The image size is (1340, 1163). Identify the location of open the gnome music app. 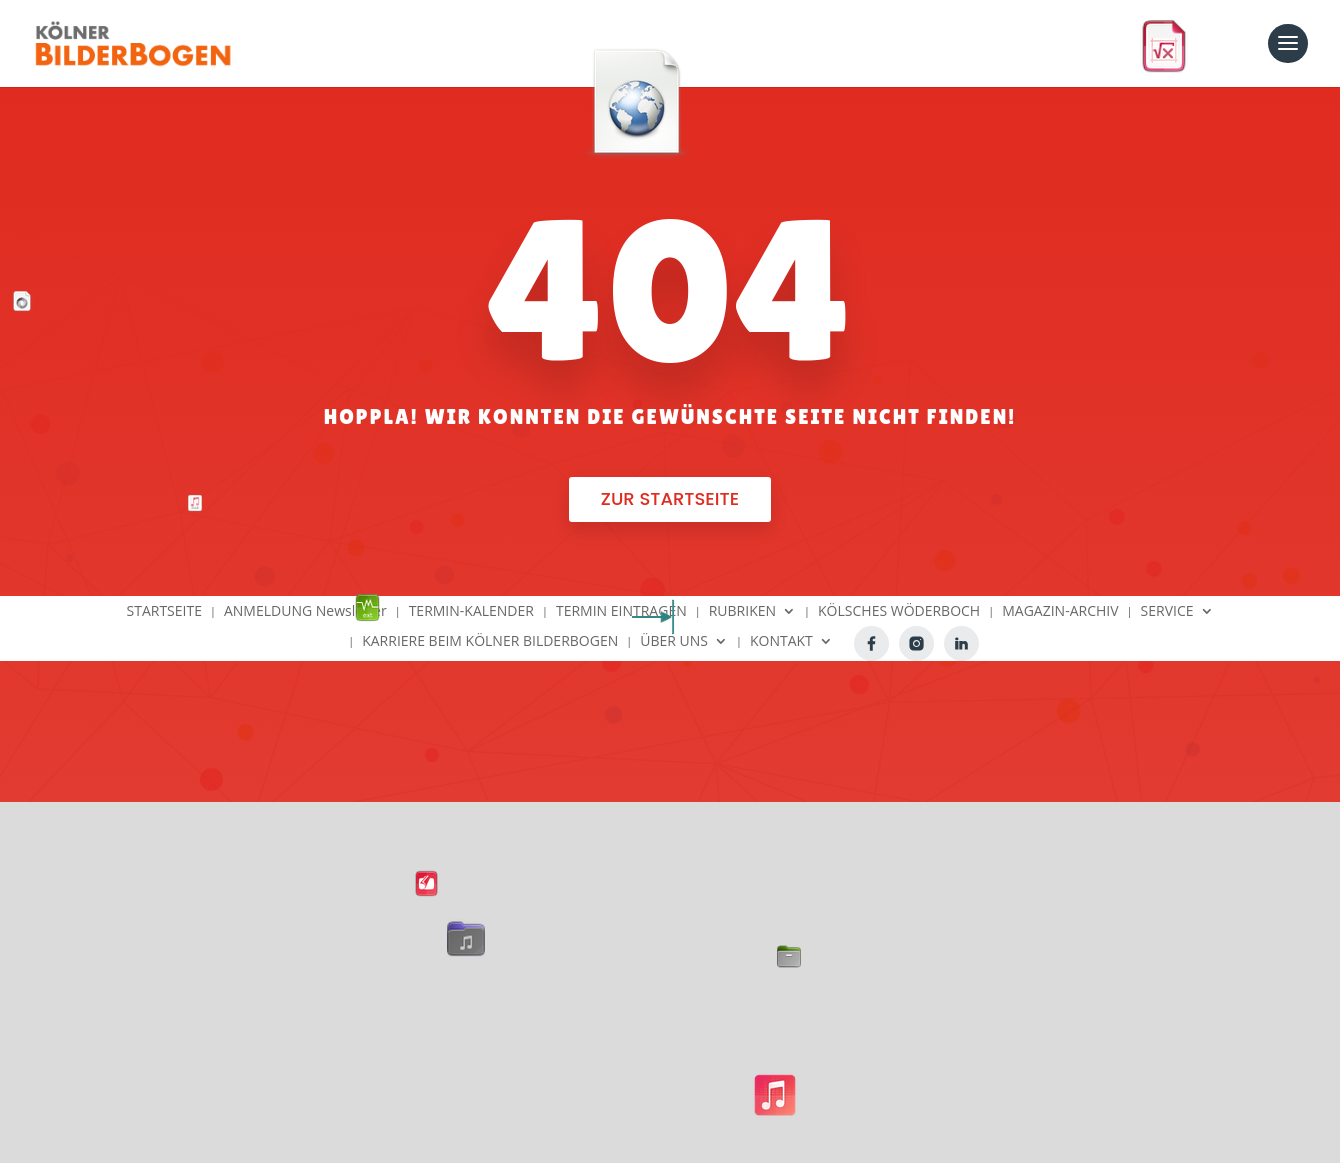
(775, 1095).